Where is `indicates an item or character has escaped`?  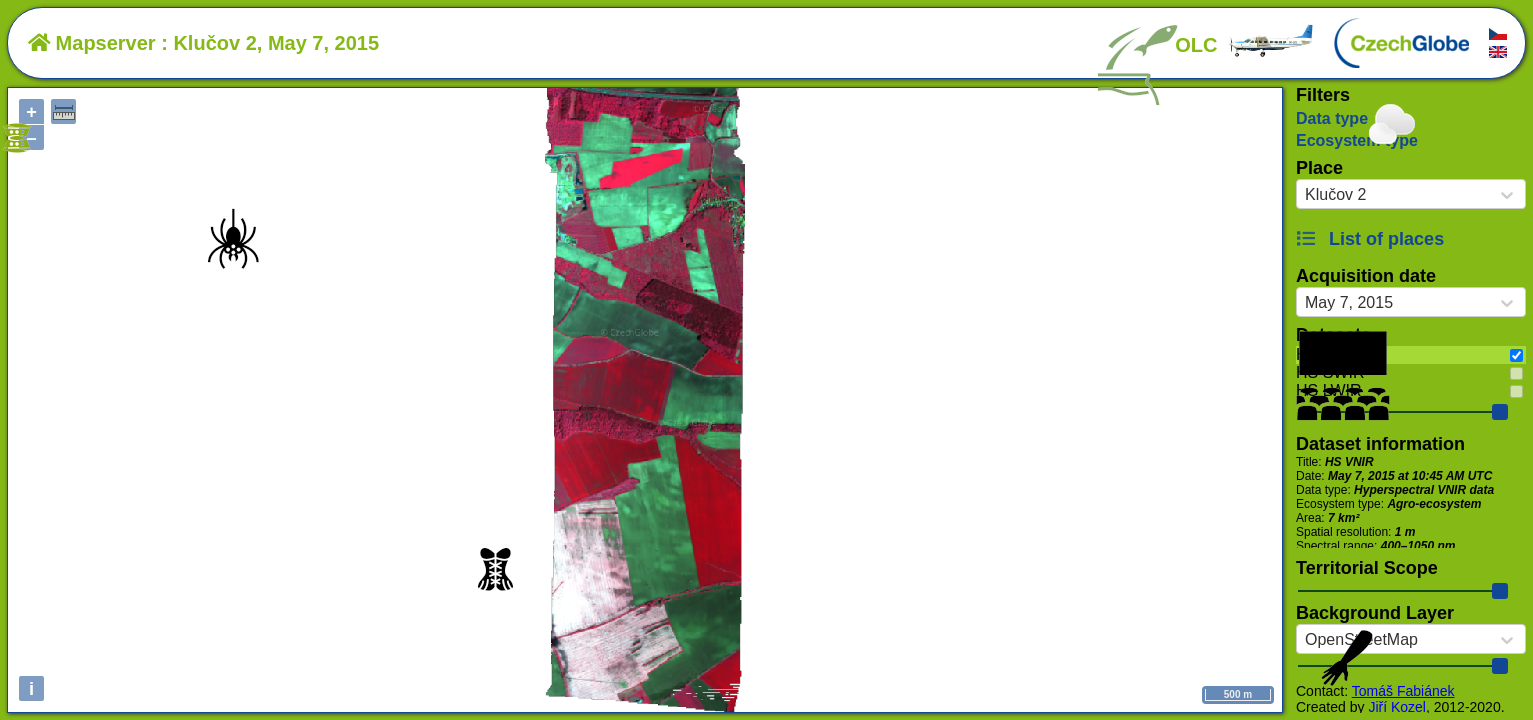 indicates an item or character has escaped is located at coordinates (1139, 64).